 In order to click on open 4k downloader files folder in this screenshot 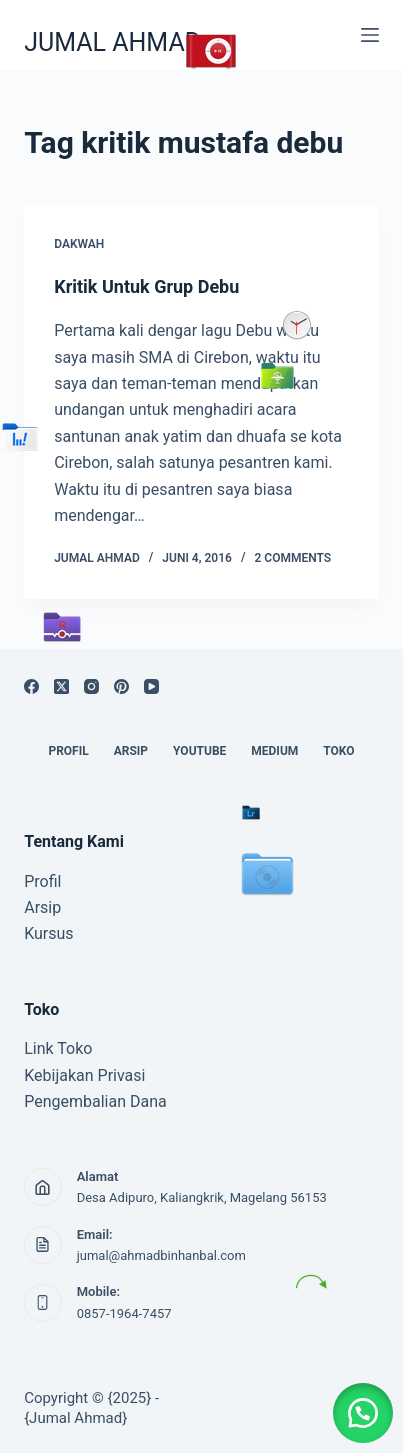, I will do `click(20, 438)`.